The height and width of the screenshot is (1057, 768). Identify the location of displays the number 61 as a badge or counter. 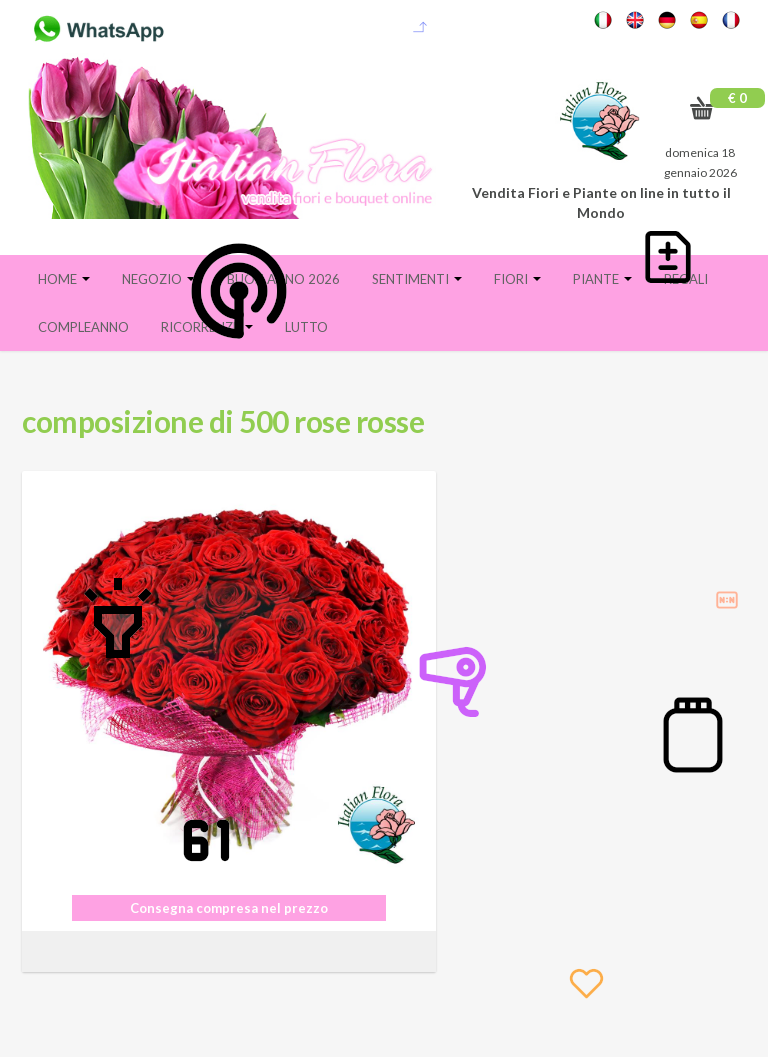
(208, 840).